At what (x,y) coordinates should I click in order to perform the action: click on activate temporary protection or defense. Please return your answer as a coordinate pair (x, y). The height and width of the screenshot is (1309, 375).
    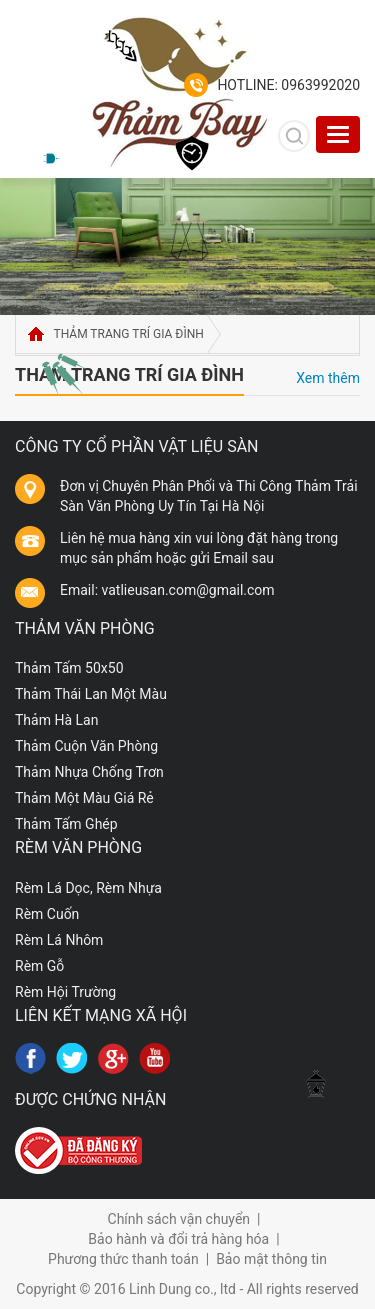
    Looking at the image, I should click on (192, 153).